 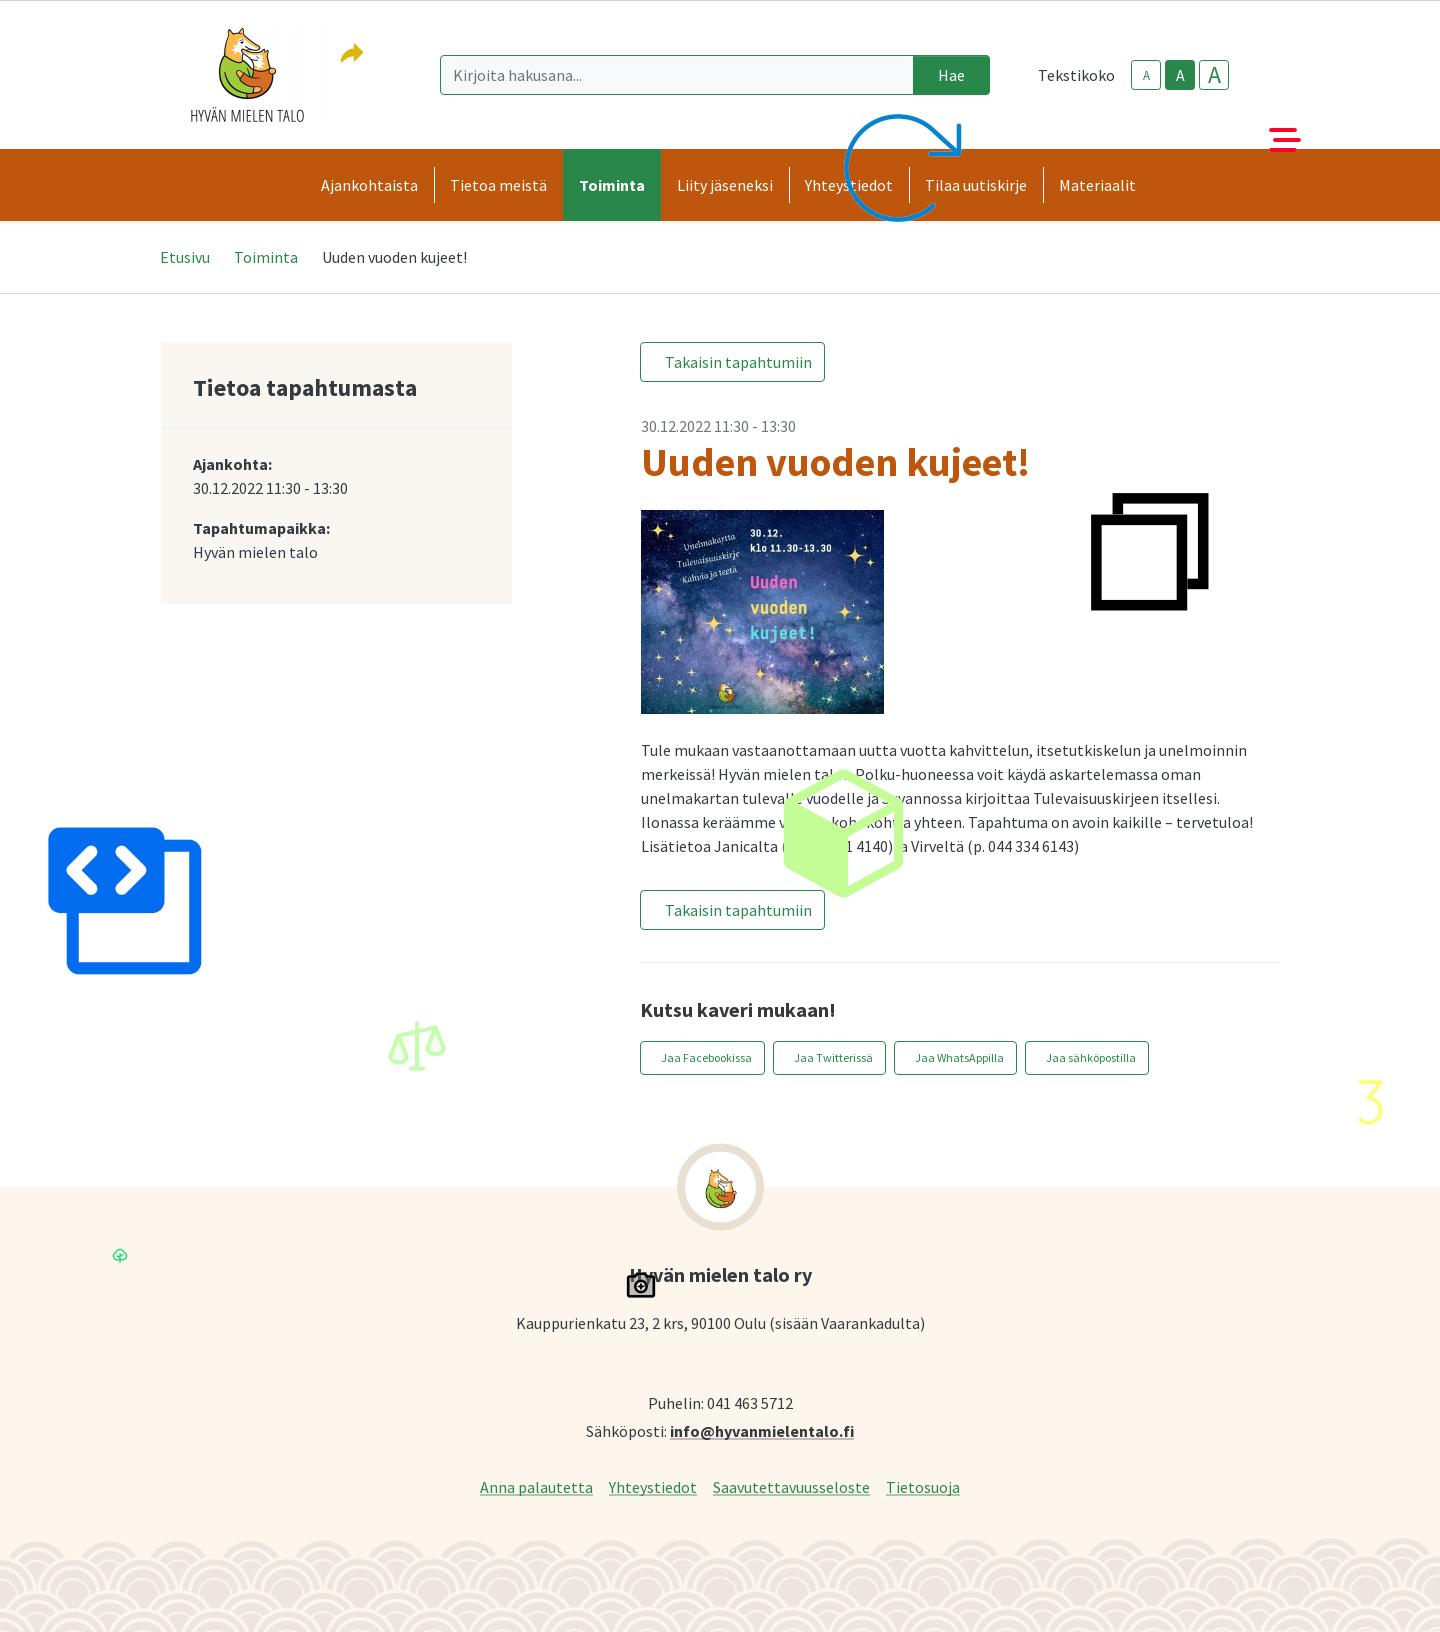 What do you see at coordinates (641, 1285) in the screenshot?
I see `enhance or improve photo quality` at bounding box center [641, 1285].